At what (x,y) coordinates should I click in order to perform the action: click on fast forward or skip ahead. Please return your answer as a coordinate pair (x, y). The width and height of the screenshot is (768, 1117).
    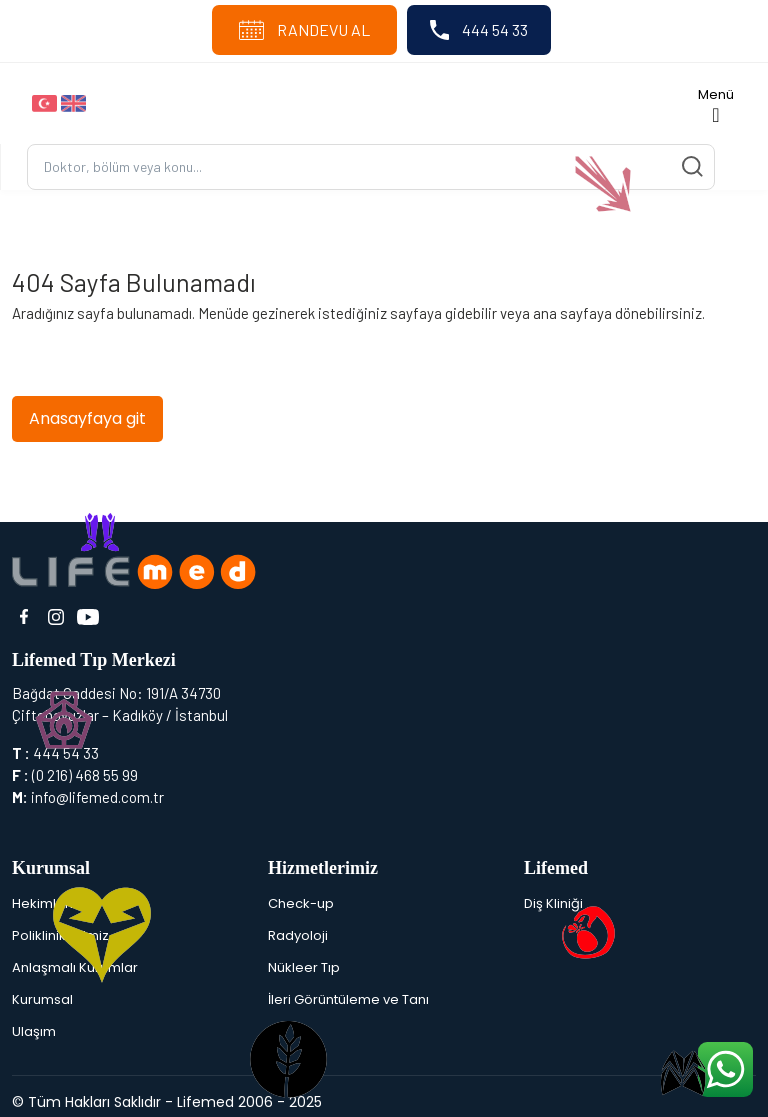
    Looking at the image, I should click on (603, 184).